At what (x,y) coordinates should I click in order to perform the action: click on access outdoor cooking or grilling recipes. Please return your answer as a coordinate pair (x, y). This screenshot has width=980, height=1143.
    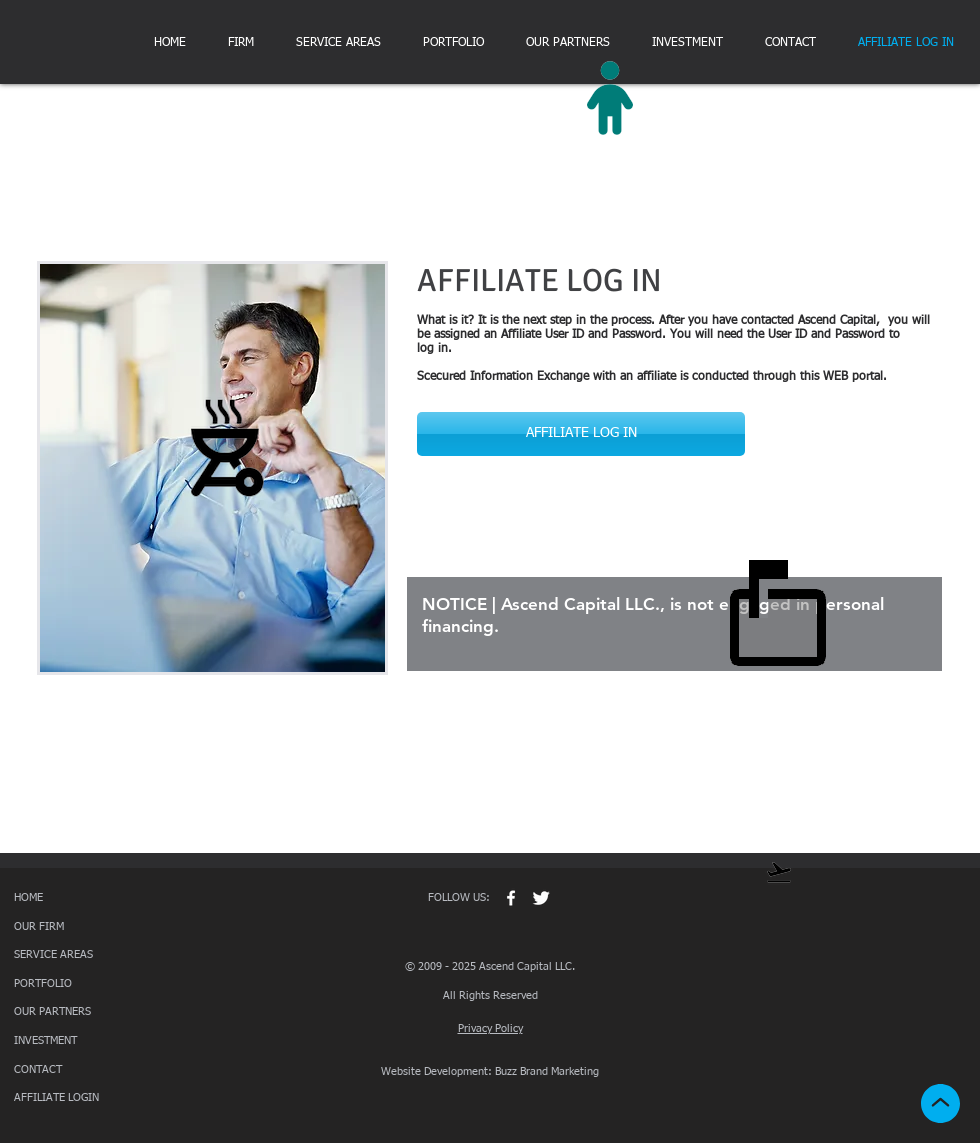
    Looking at the image, I should click on (225, 448).